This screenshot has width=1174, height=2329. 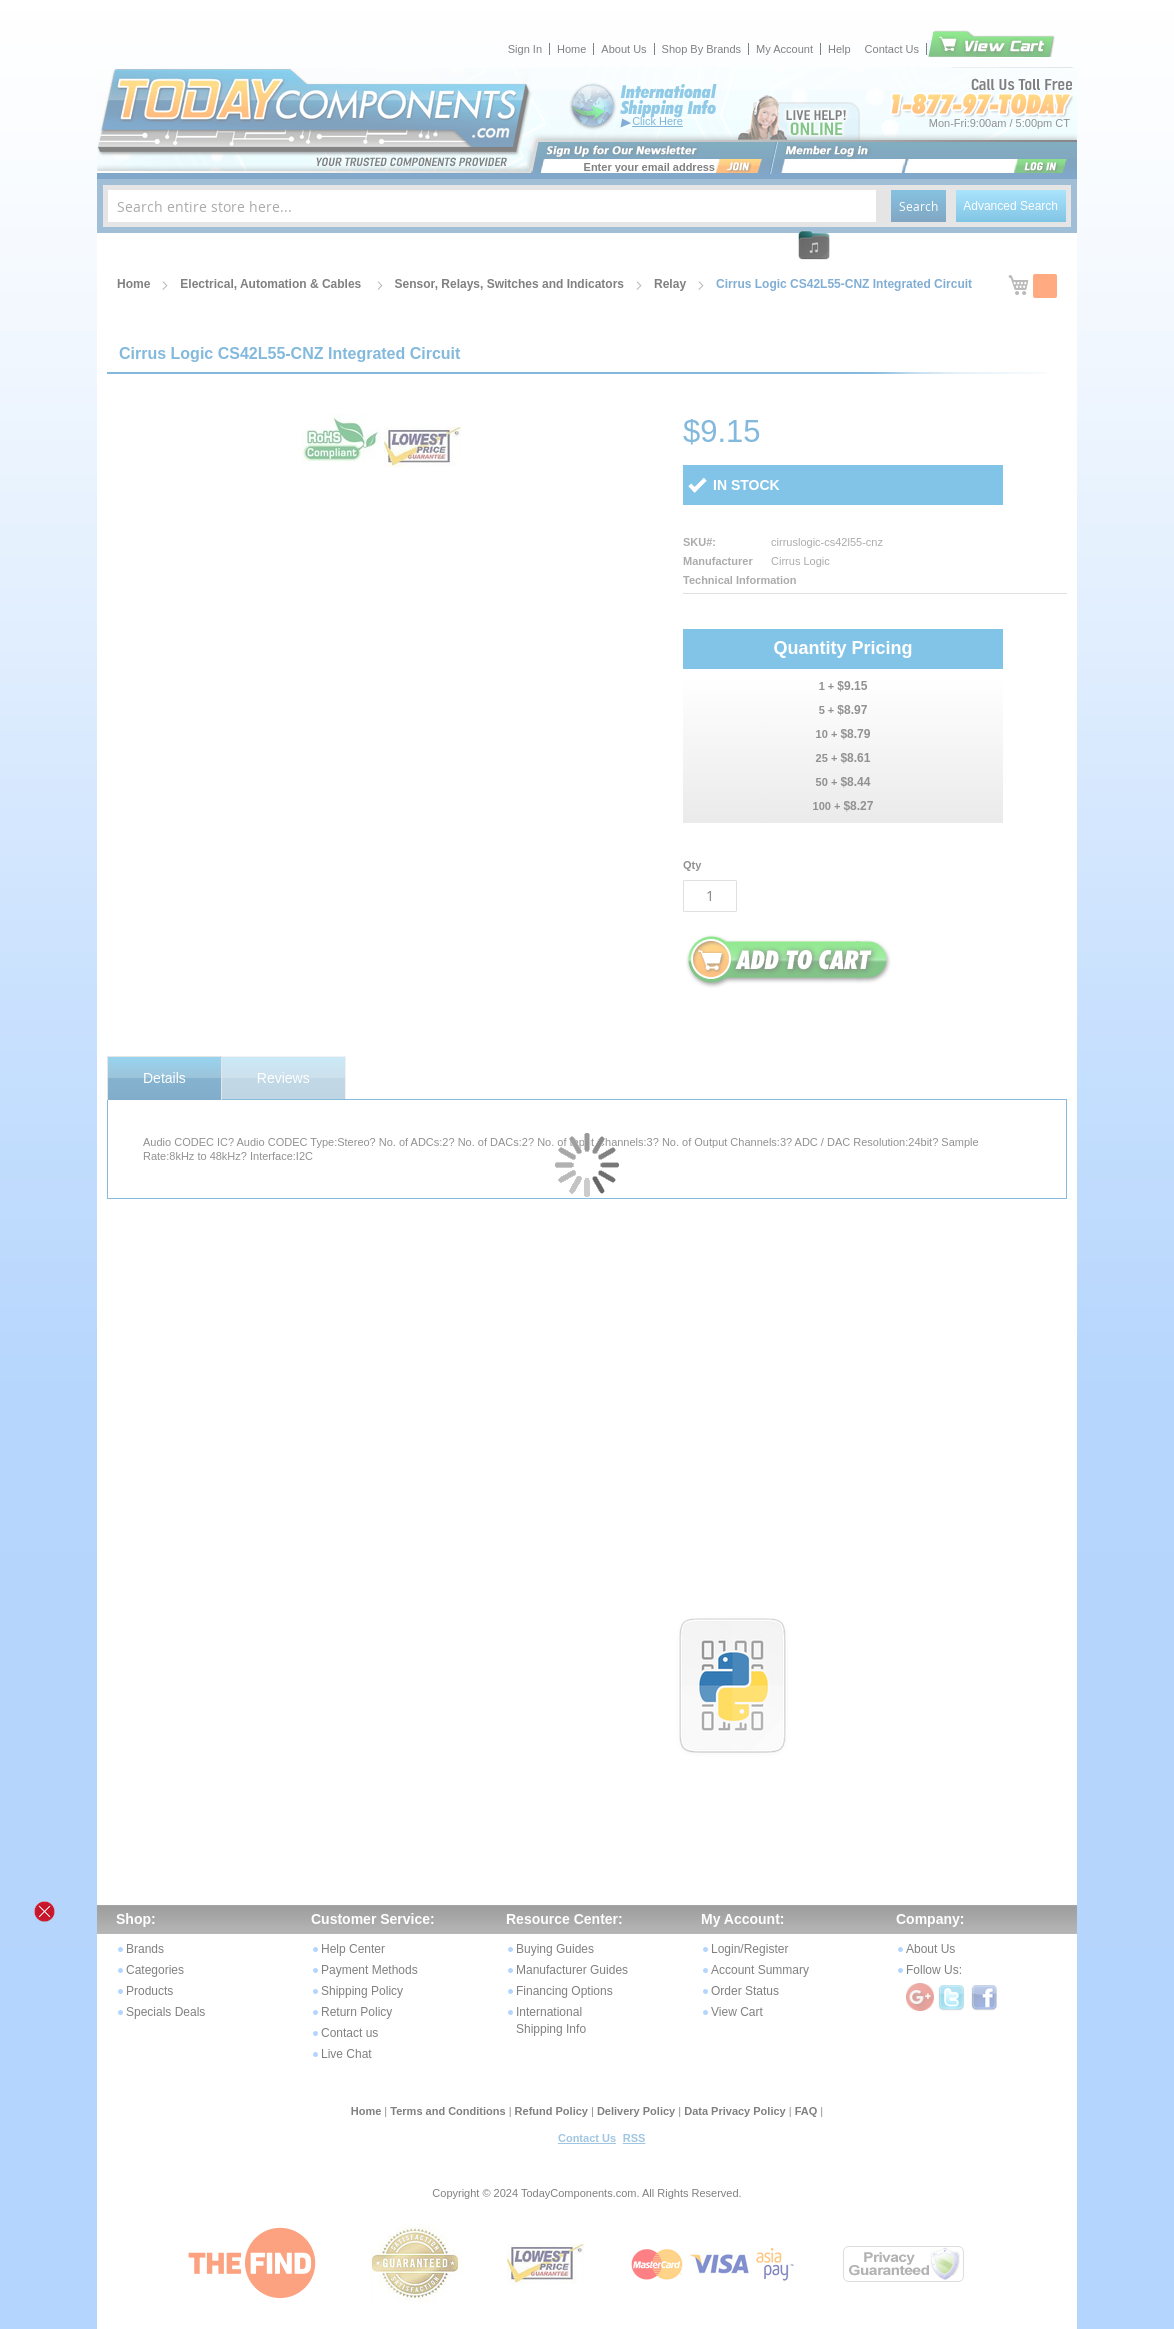 I want to click on indicates a file or content that cannot be read, so click(x=44, y=1911).